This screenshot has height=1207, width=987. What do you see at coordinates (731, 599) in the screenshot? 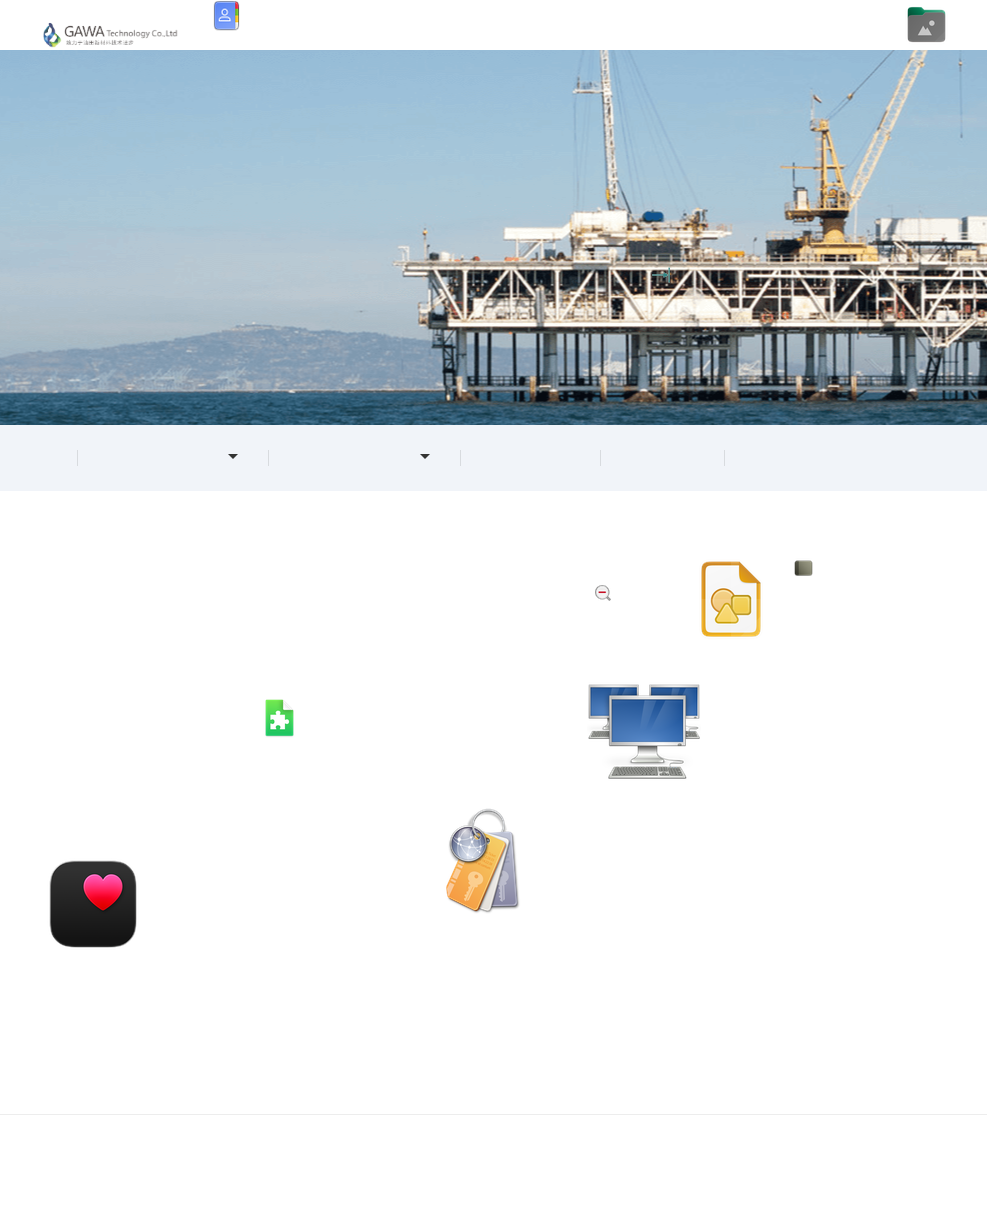
I see `open a vector graphics document` at bounding box center [731, 599].